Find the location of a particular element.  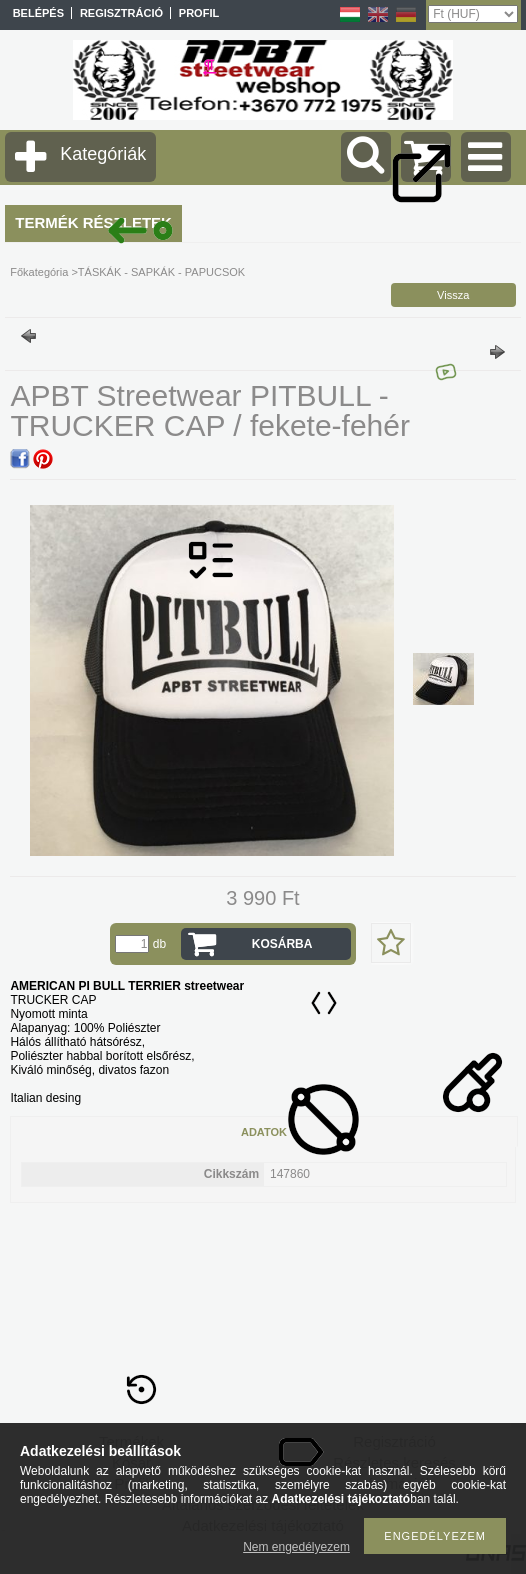

switch text direction to right-to-left is located at coordinates (210, 67).